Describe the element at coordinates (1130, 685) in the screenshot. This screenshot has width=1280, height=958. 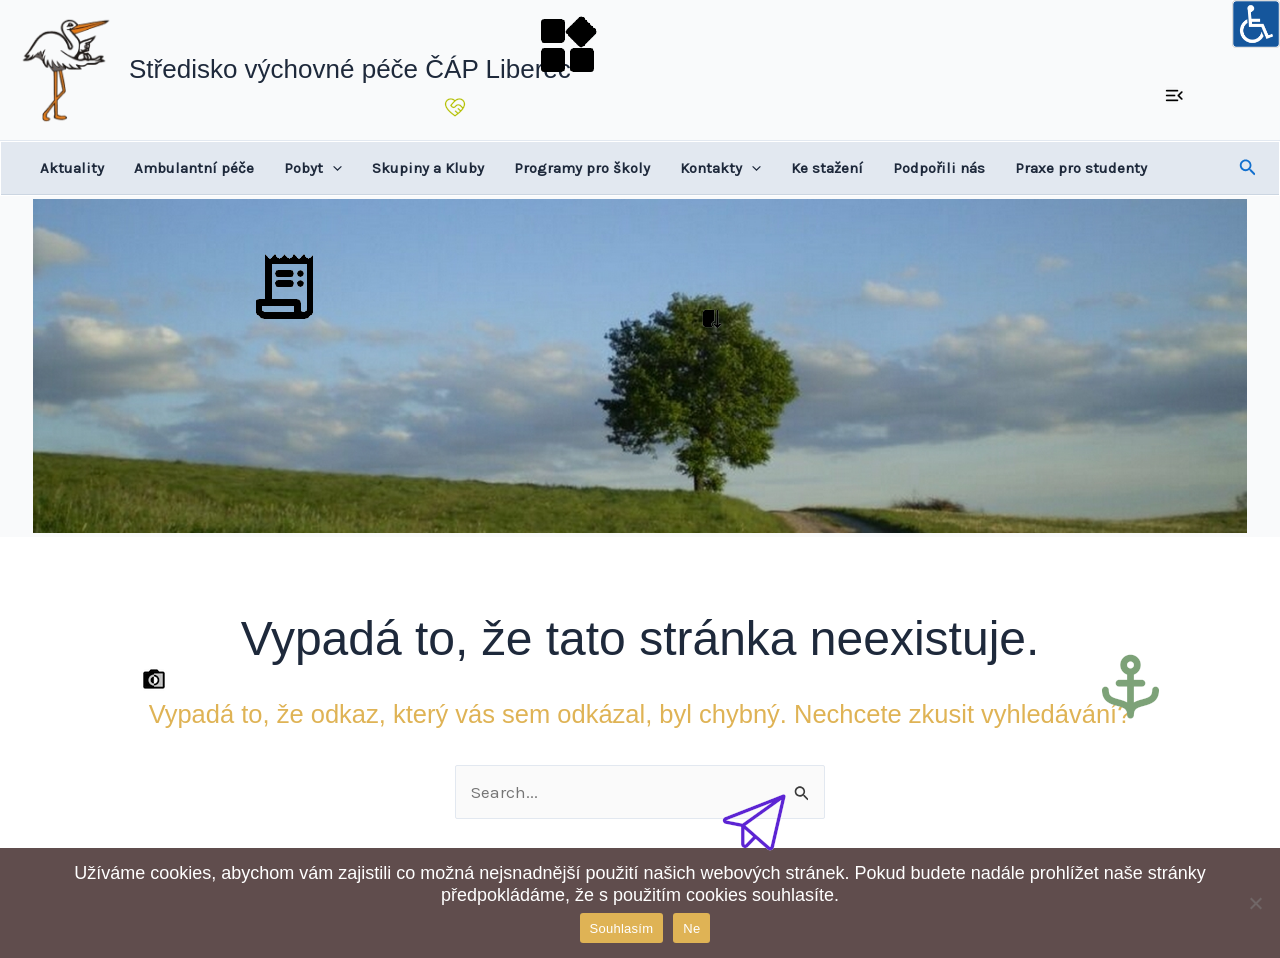
I see `anchor link to a specific section on a page` at that location.